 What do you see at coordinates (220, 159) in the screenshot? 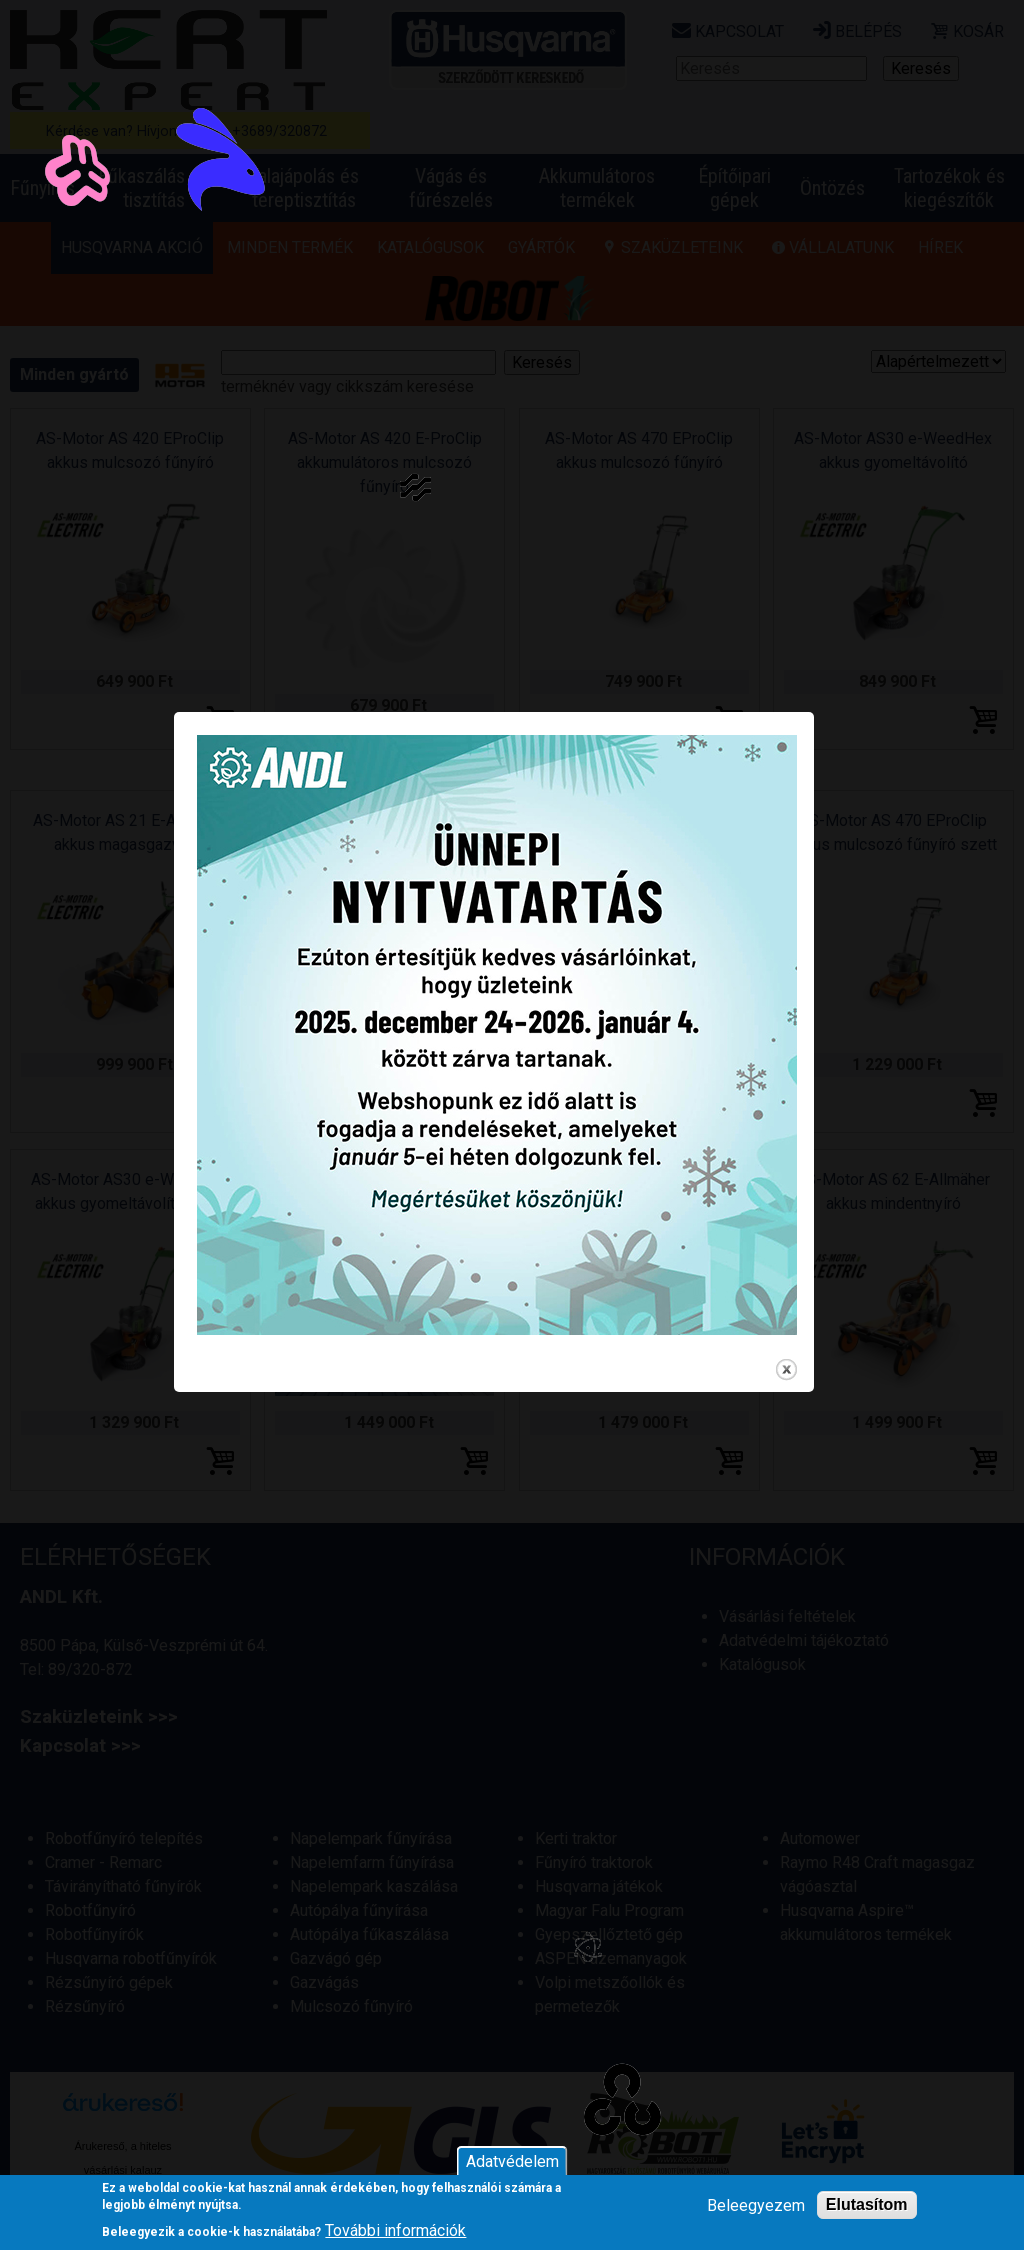
I see `keploy brand logo` at bounding box center [220, 159].